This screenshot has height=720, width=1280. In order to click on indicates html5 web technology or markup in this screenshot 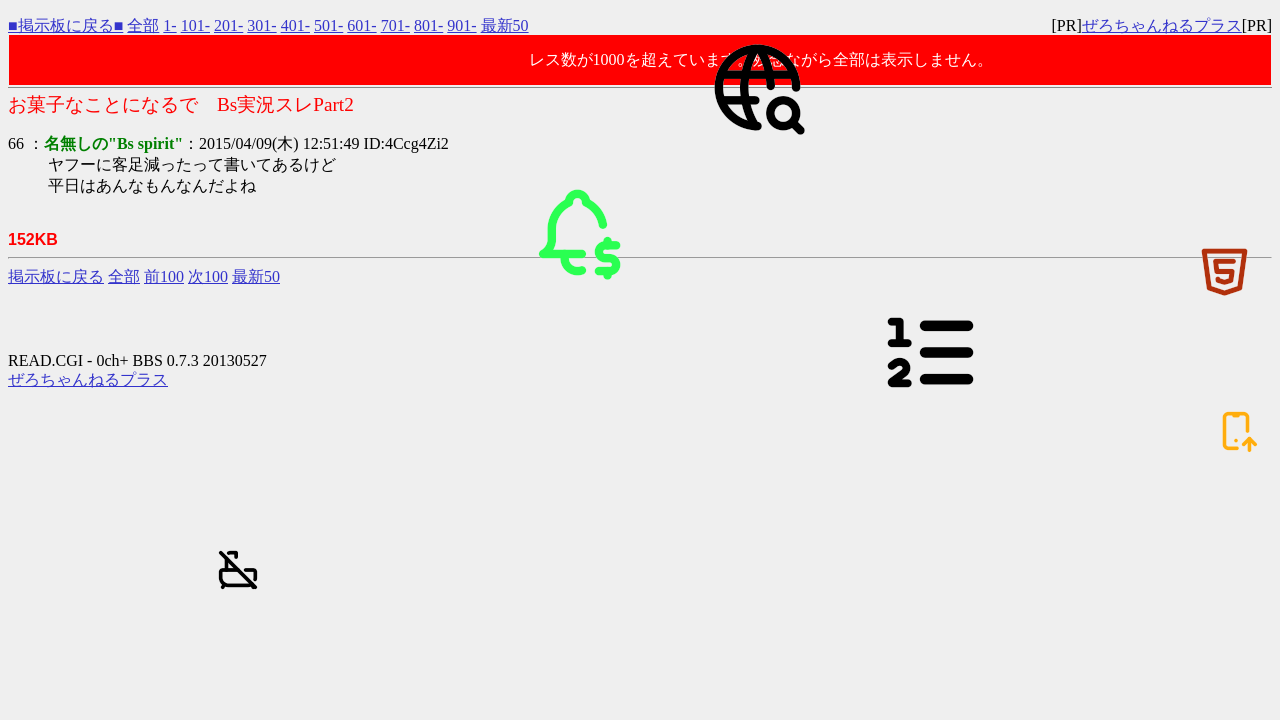, I will do `click(1224, 271)`.